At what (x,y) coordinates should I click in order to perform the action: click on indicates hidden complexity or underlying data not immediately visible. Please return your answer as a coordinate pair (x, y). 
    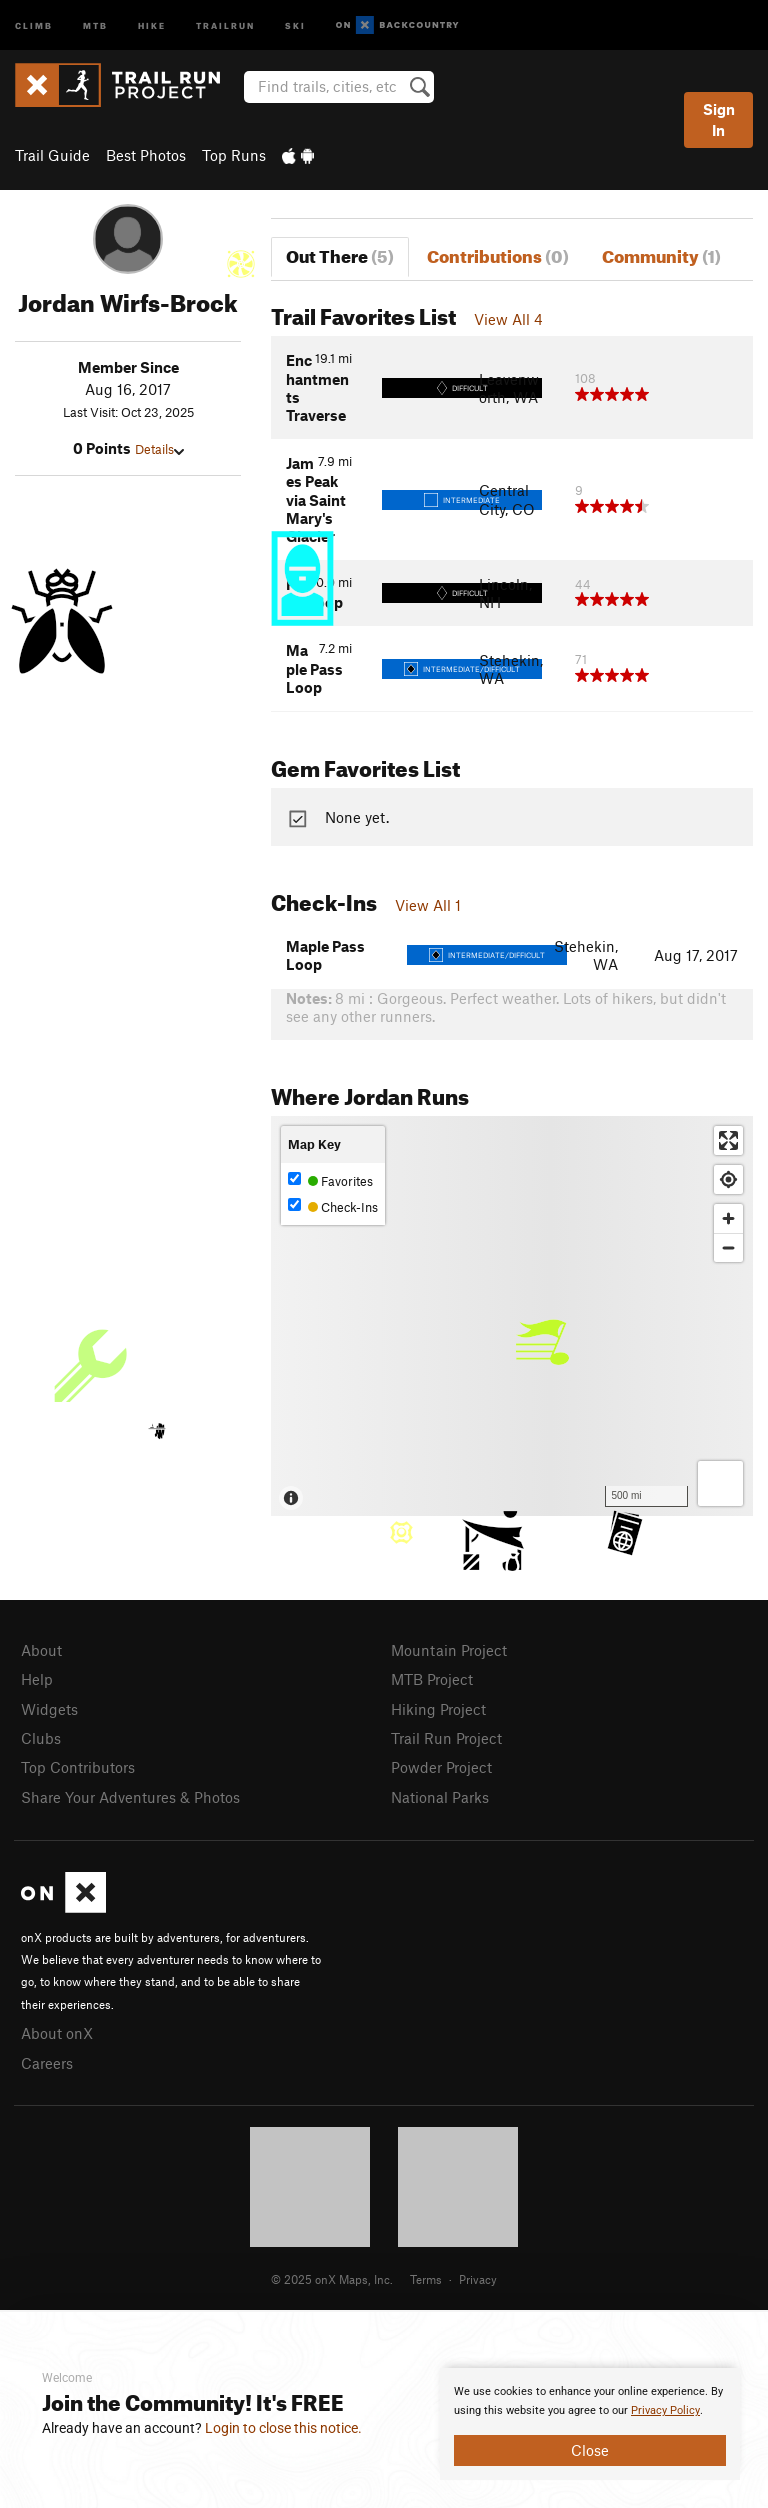
    Looking at the image, I should click on (157, 1431).